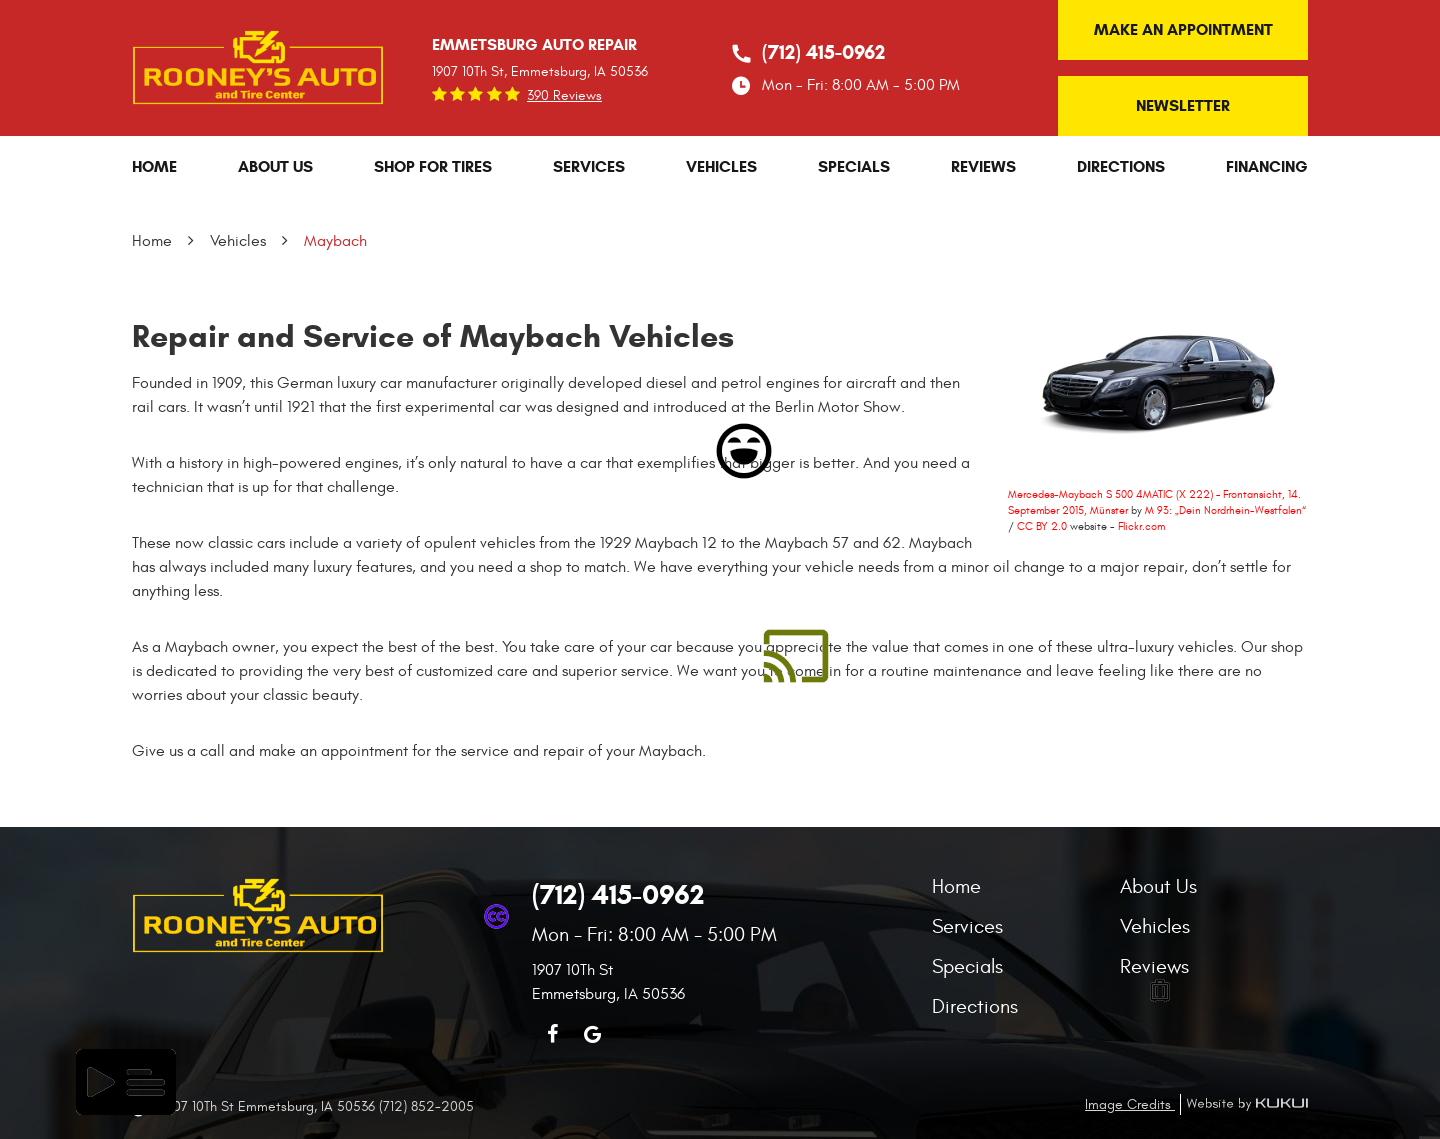 This screenshot has height=1139, width=1440. What do you see at coordinates (796, 656) in the screenshot?
I see `cast media to a chromecast device` at bounding box center [796, 656].